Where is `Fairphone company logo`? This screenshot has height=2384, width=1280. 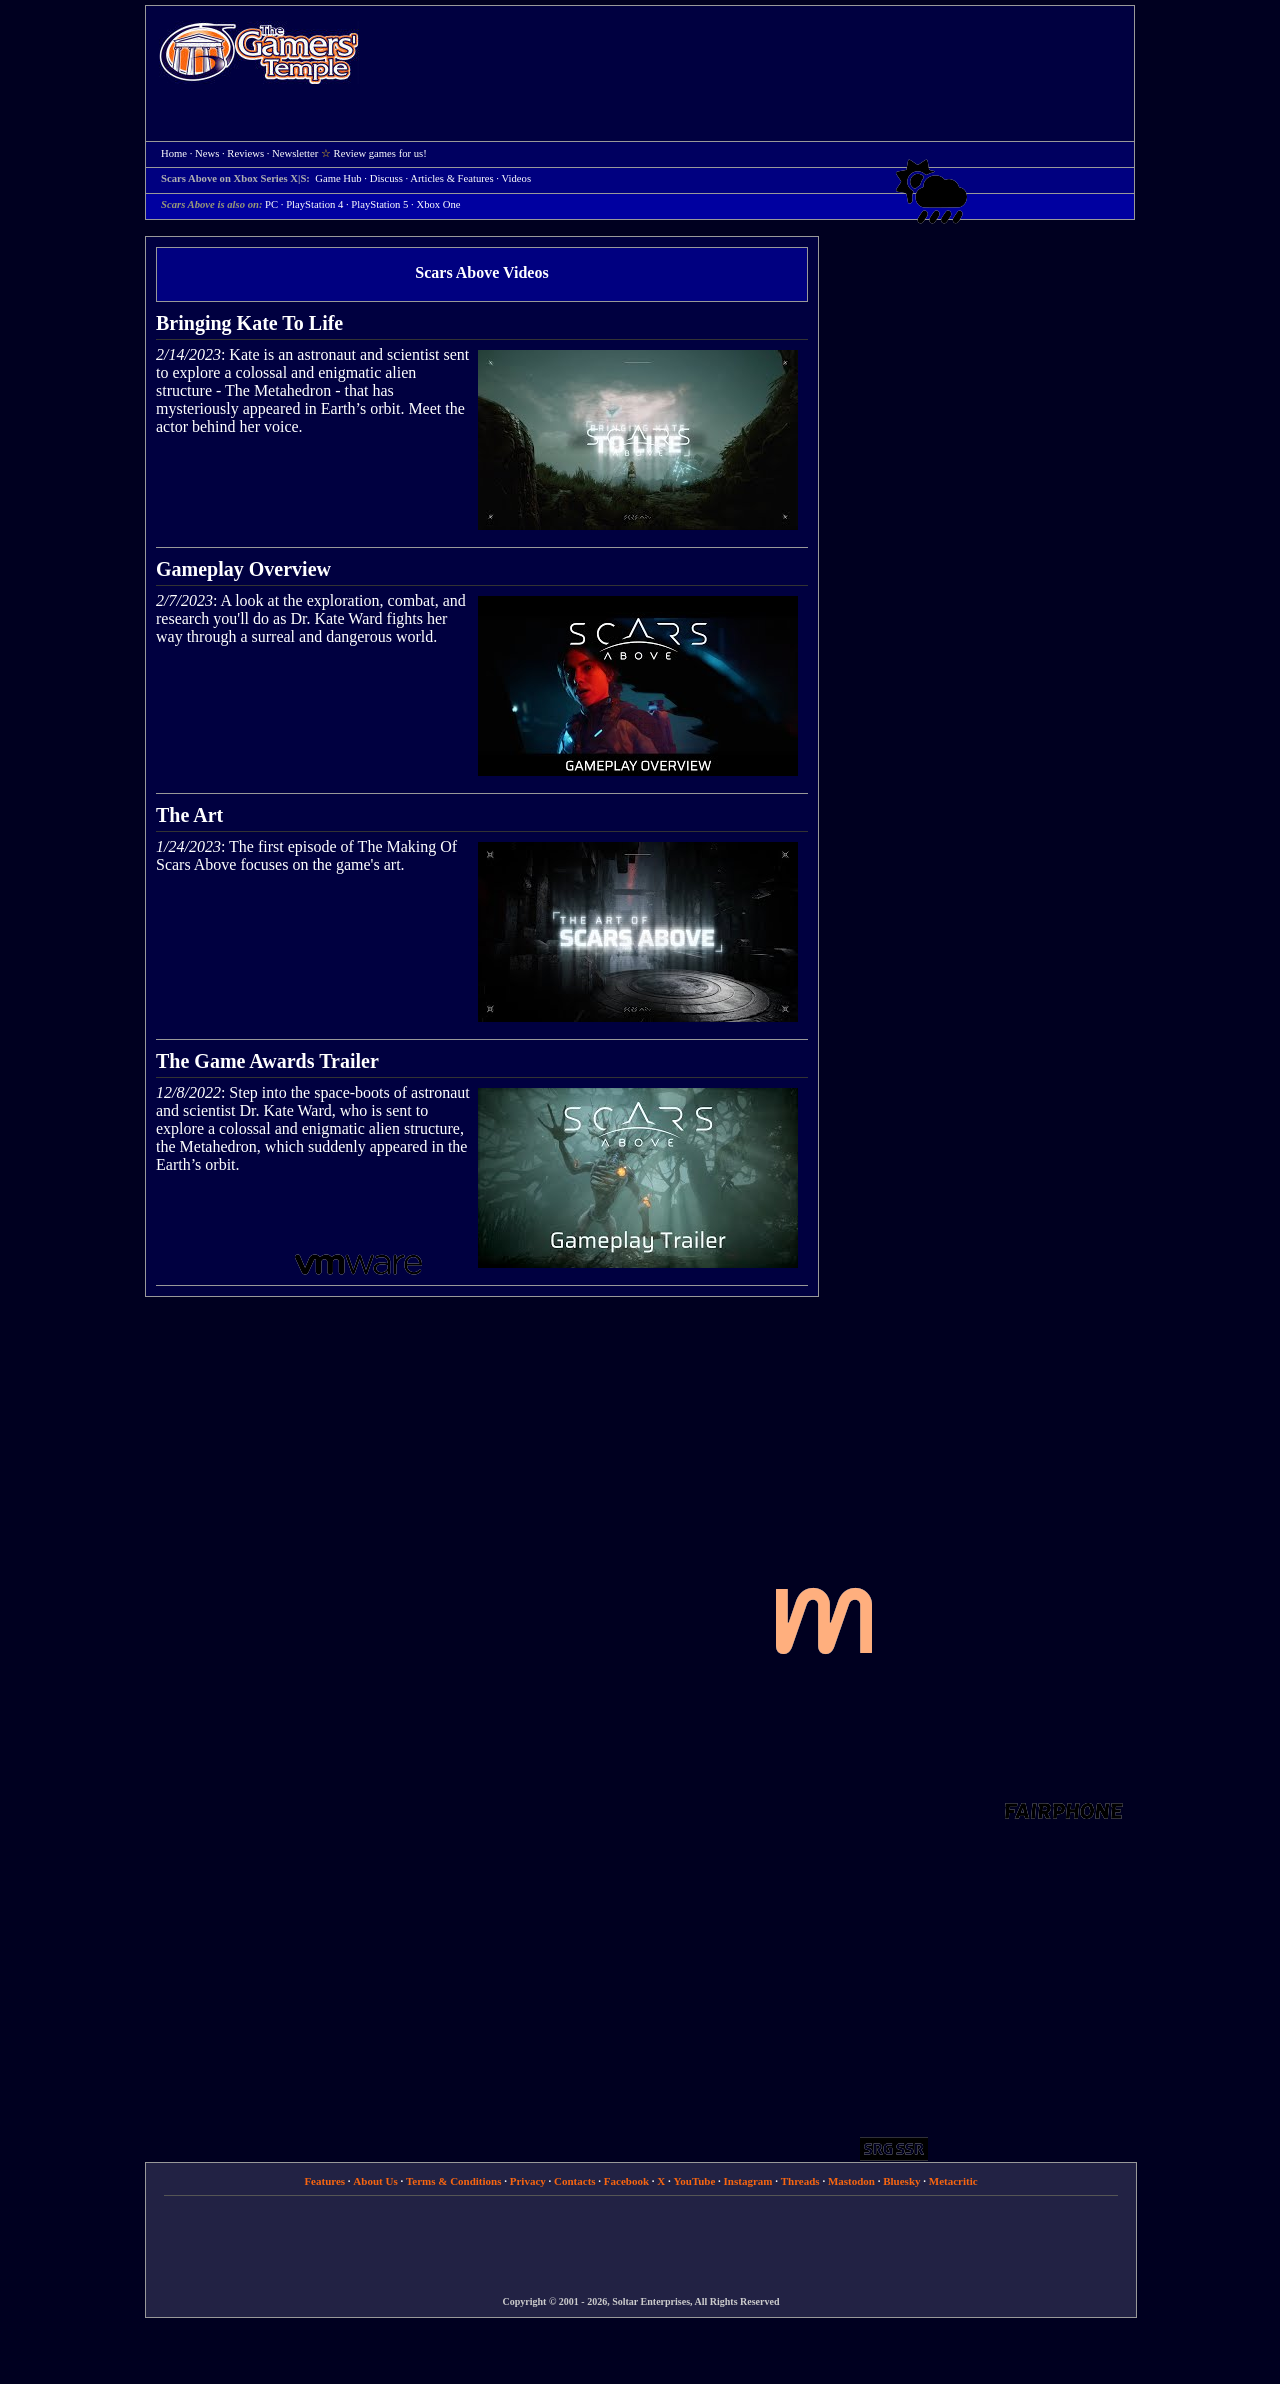
Fairphone company logo is located at coordinates (1064, 1811).